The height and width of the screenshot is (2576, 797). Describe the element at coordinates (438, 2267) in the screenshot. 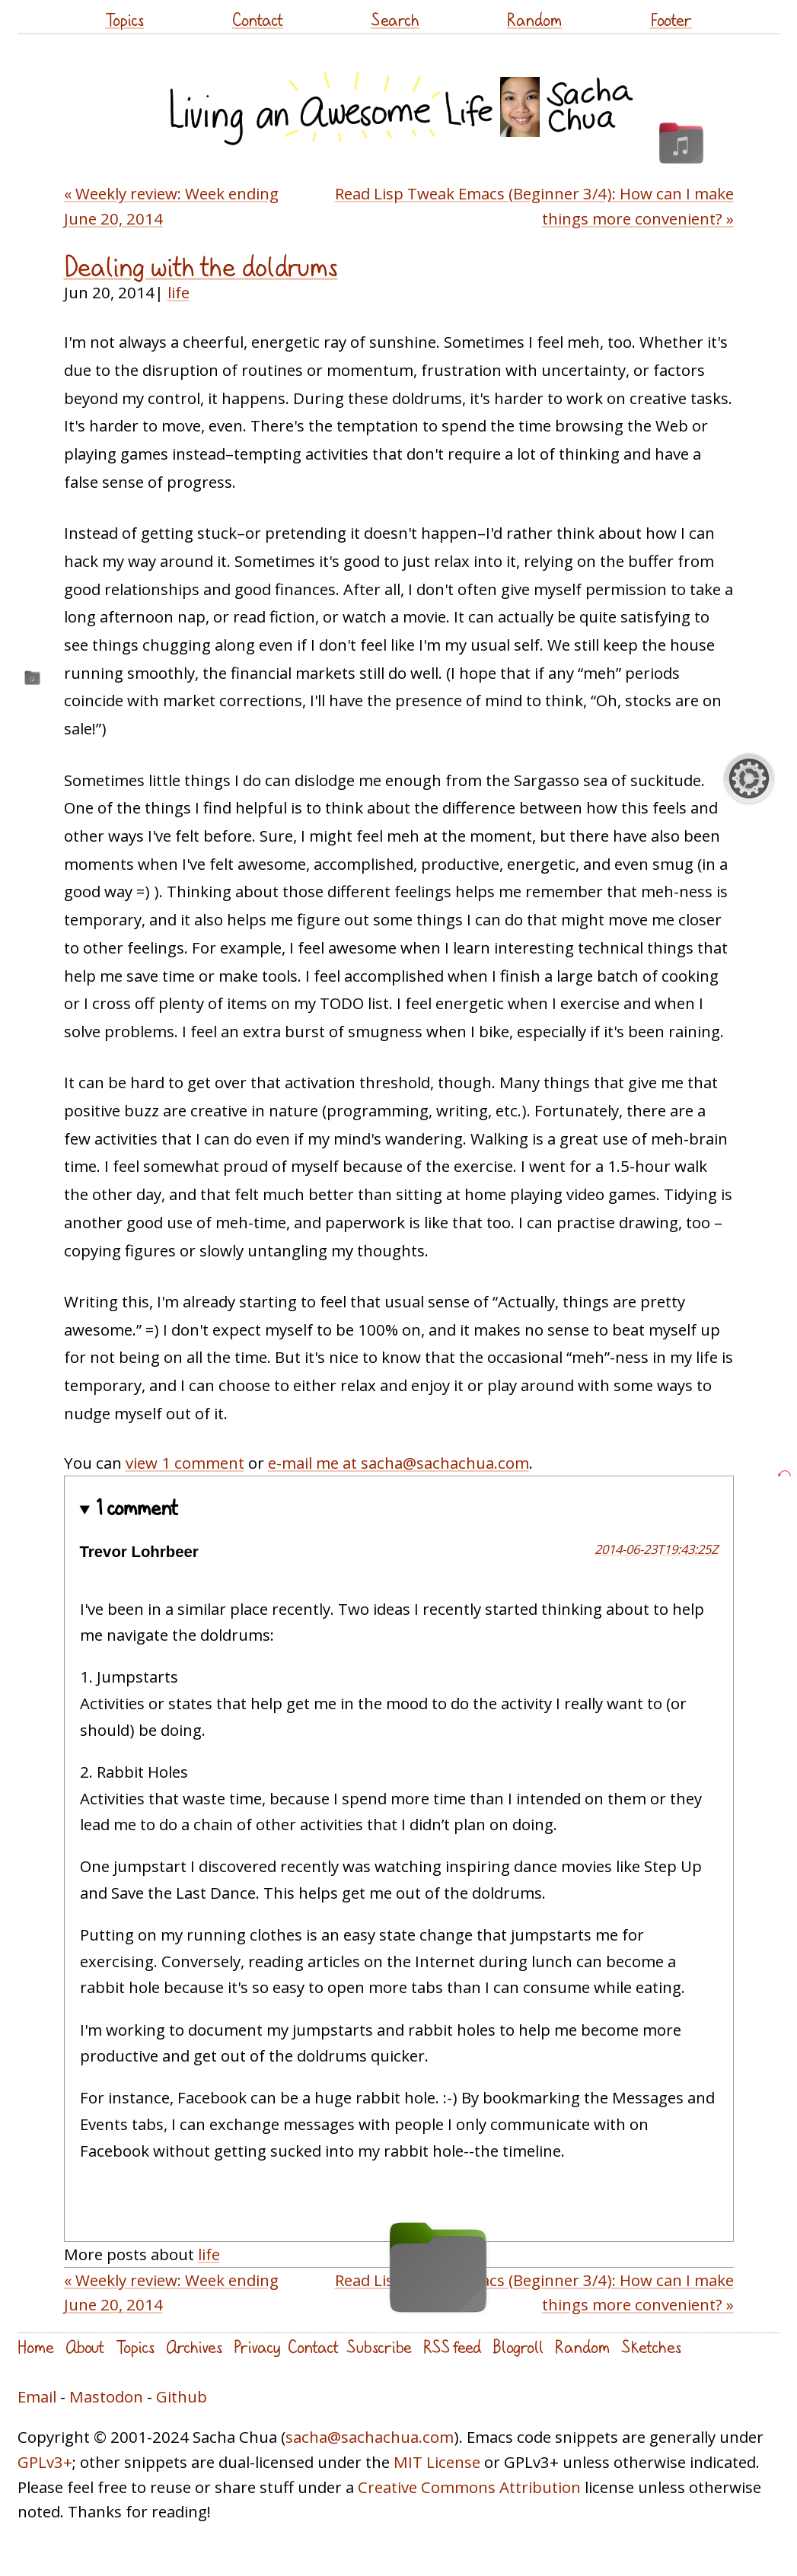

I see `open a folder to view its contents` at that location.